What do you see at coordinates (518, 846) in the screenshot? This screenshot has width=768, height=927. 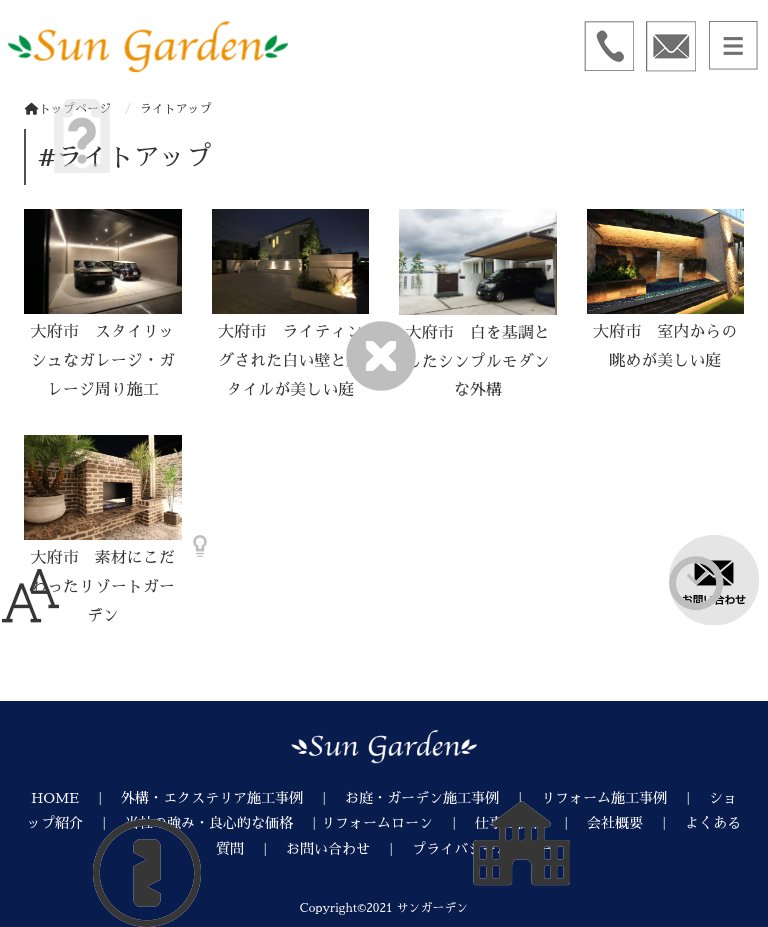 I see `access educational apps and resources` at bounding box center [518, 846].